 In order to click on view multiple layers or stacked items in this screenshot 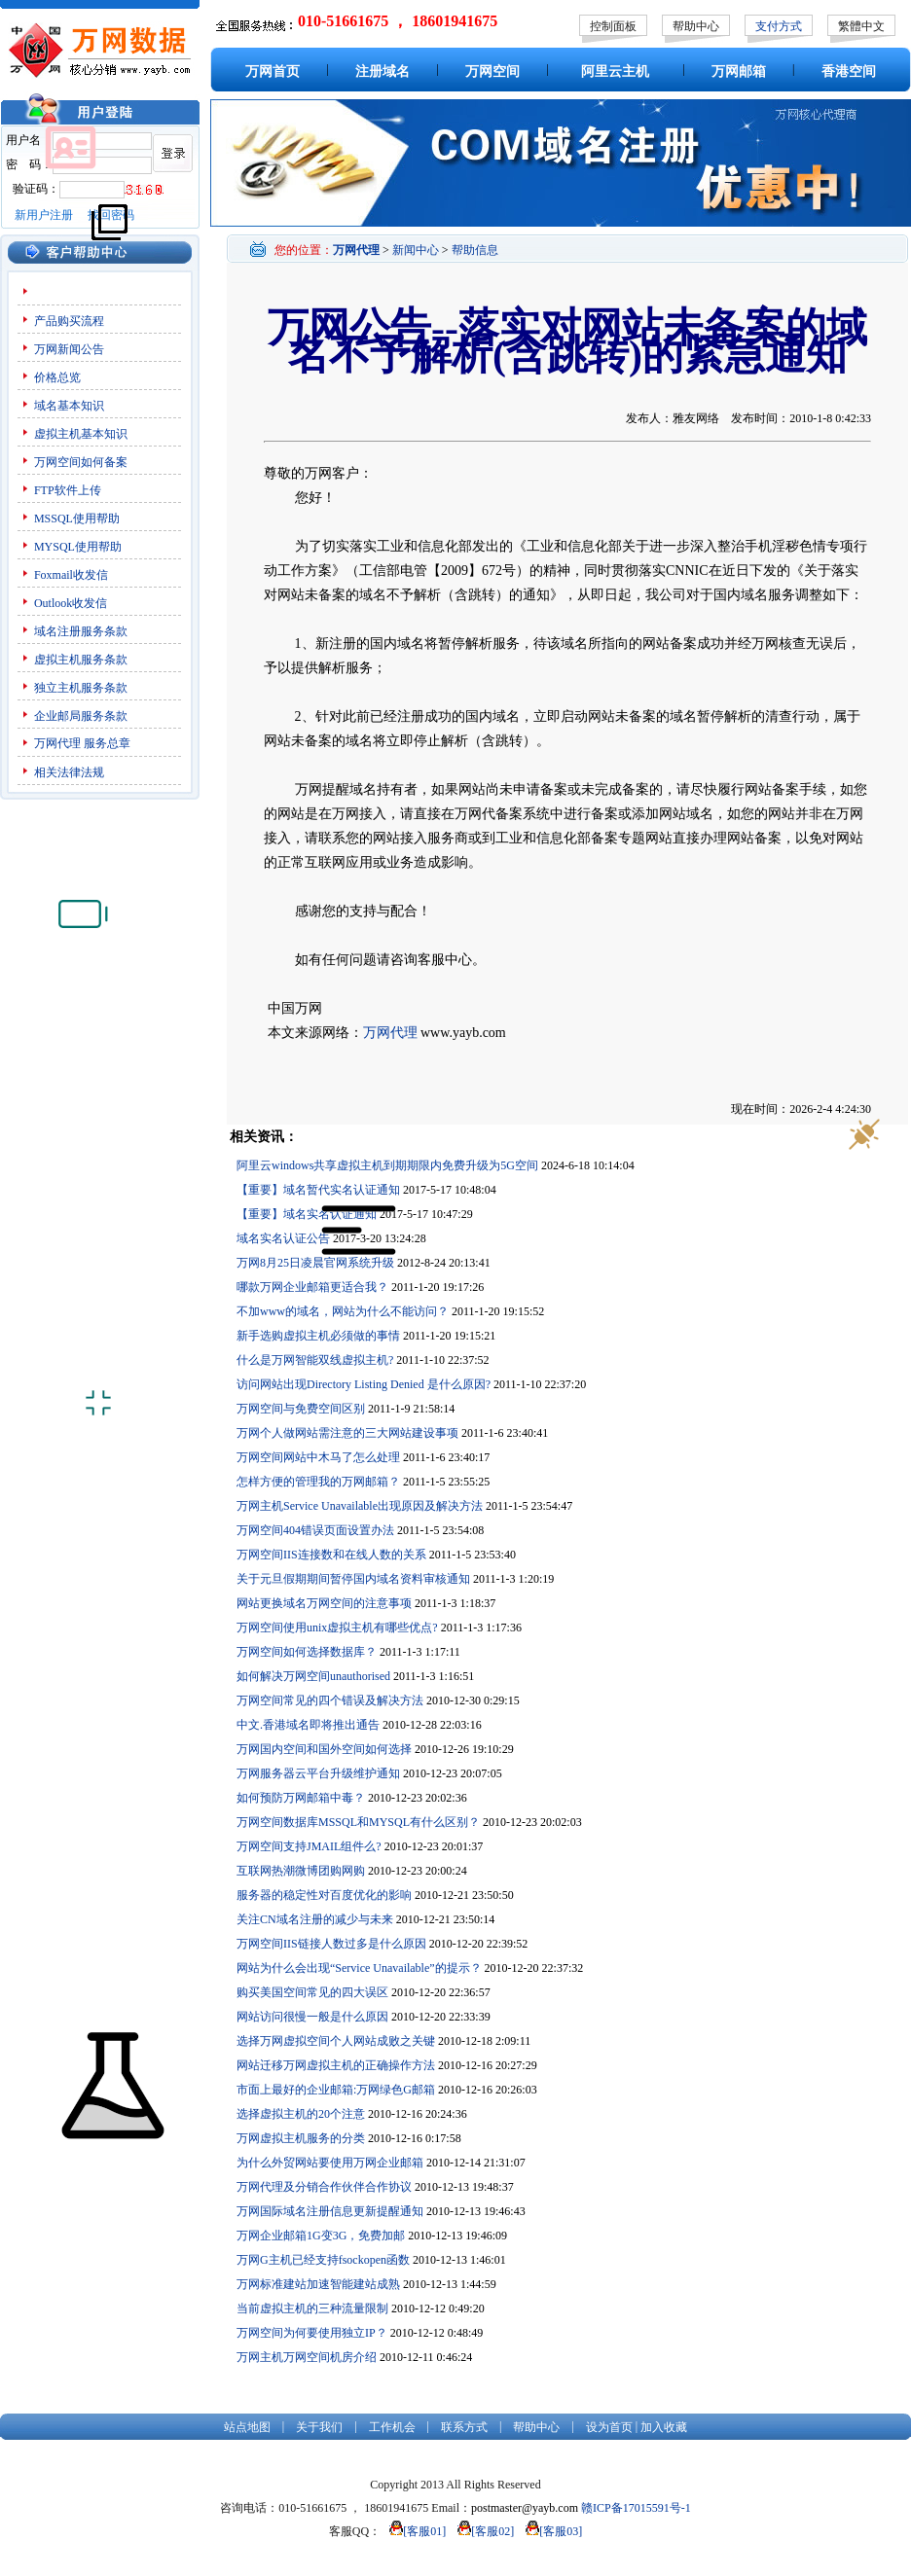, I will do `click(109, 222)`.